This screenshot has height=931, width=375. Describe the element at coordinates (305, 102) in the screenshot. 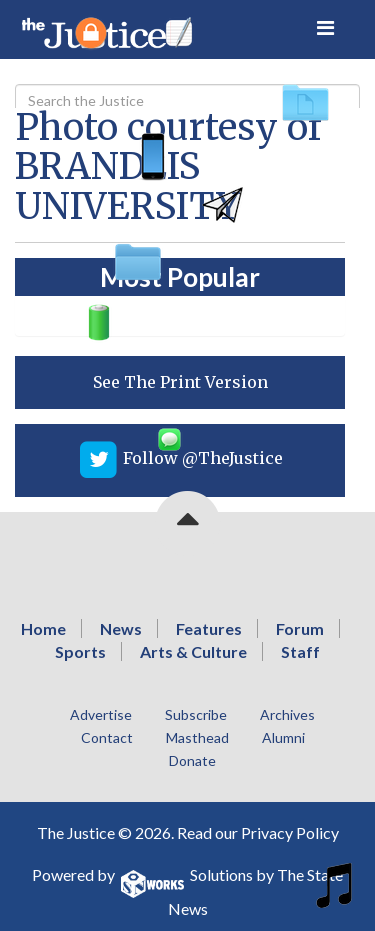

I see `open your documents folder` at that location.